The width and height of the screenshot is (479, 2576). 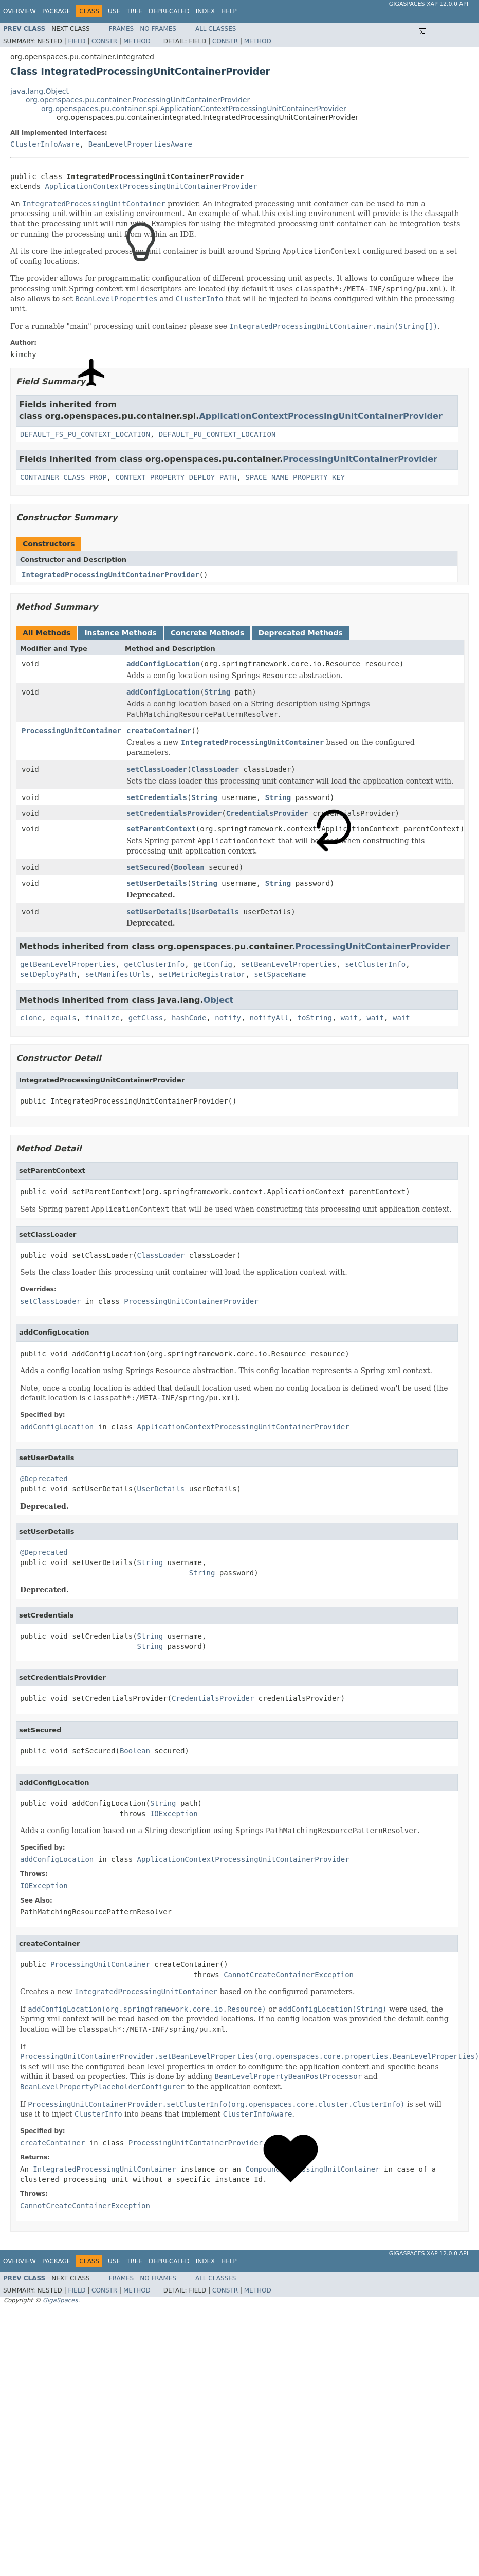 I want to click on repeat or iterate through a process, so click(x=334, y=830).